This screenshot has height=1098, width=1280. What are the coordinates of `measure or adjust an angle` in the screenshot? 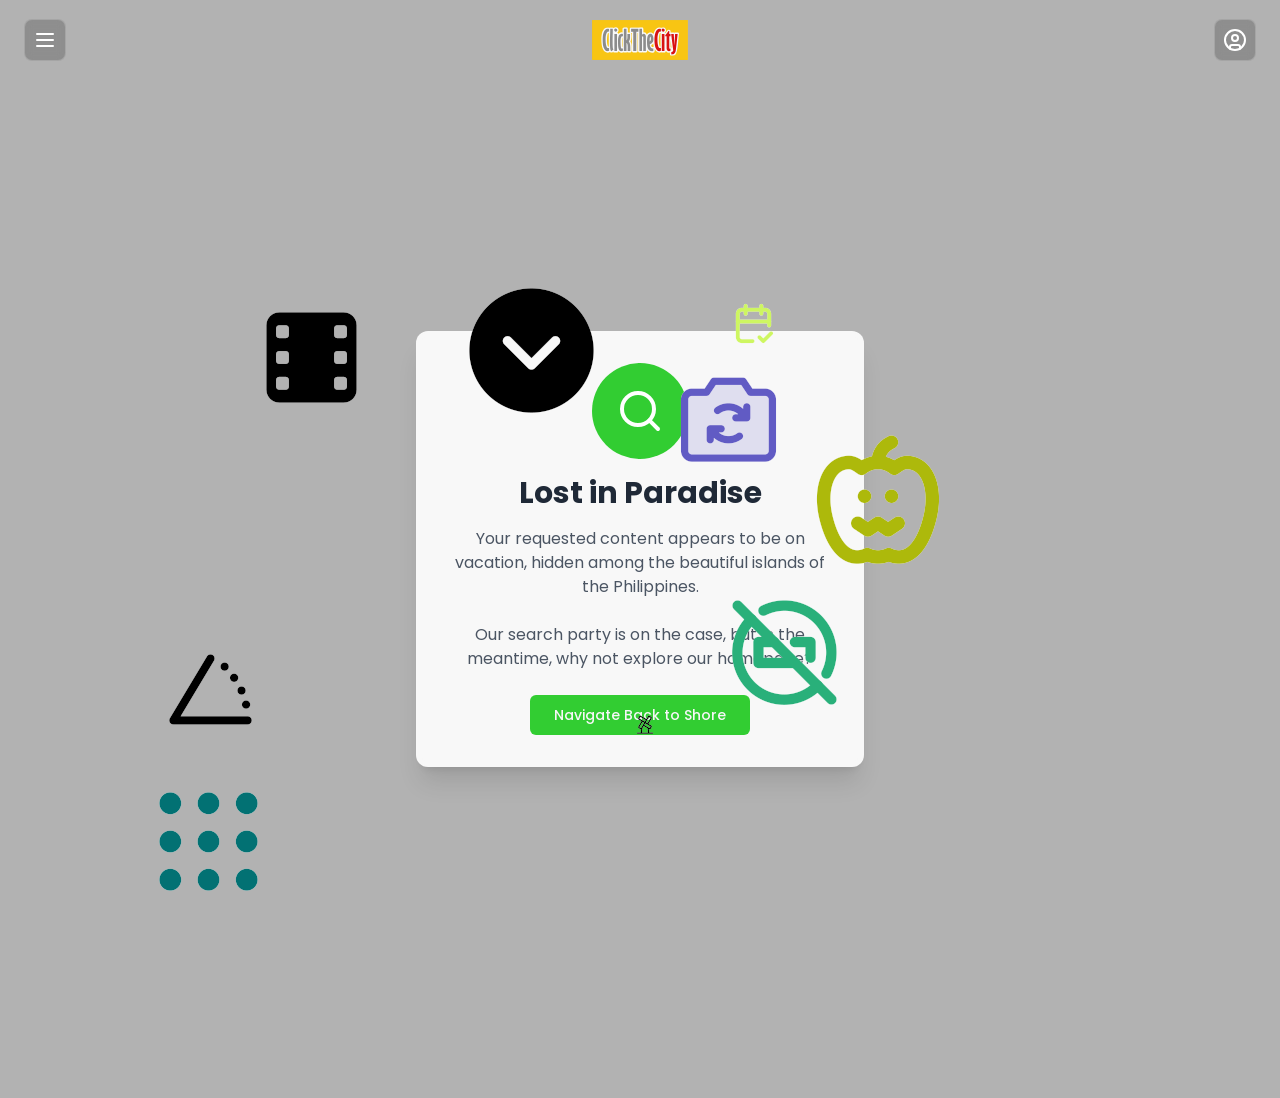 It's located at (210, 691).